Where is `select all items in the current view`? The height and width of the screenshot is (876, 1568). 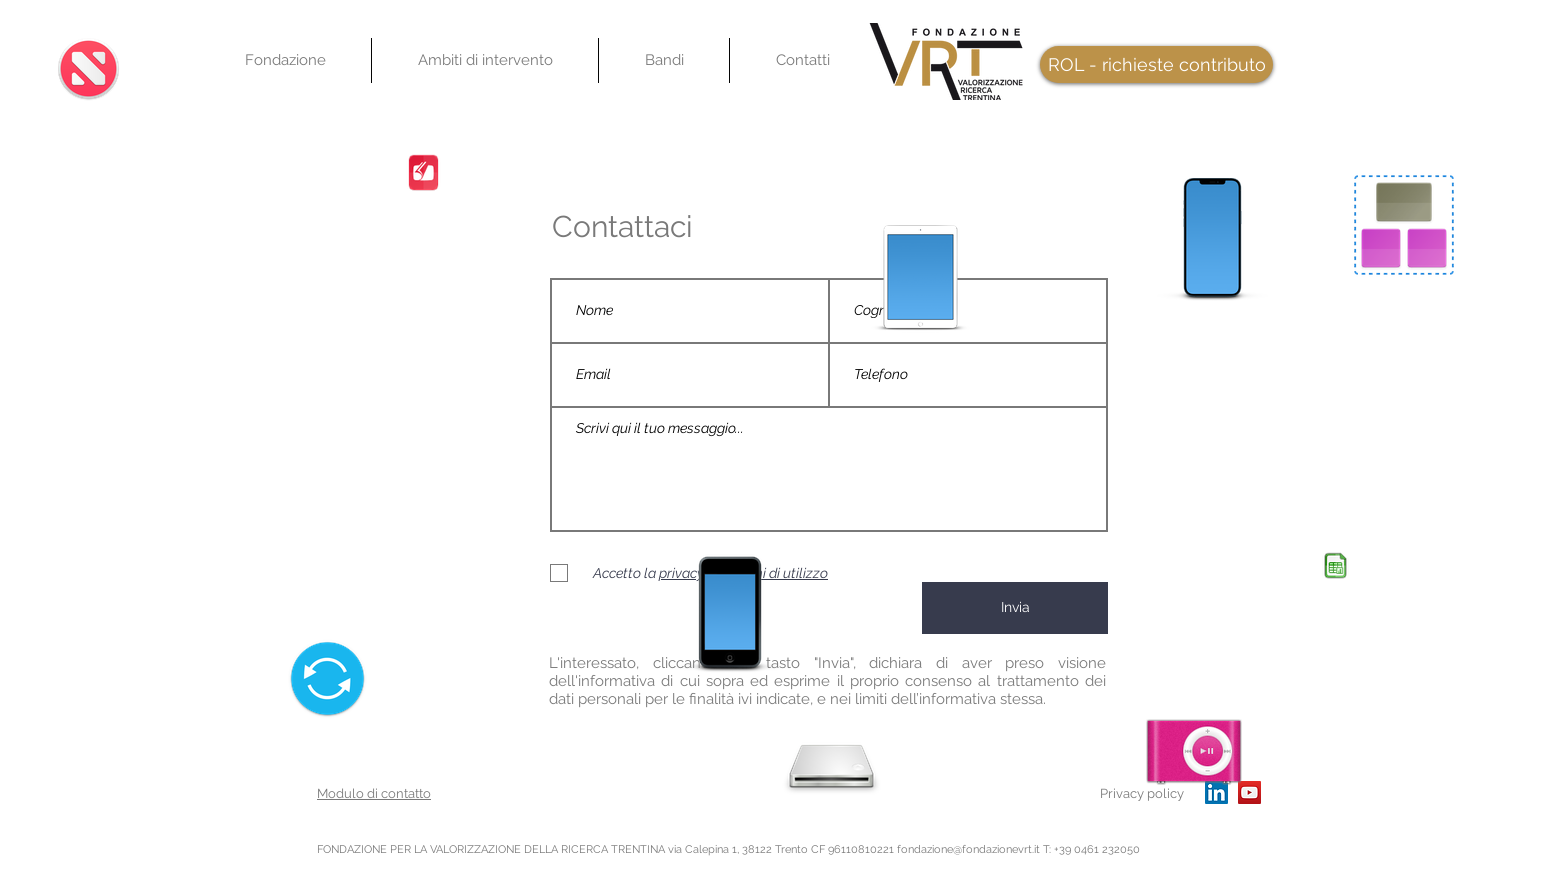
select all items in the current view is located at coordinates (1404, 225).